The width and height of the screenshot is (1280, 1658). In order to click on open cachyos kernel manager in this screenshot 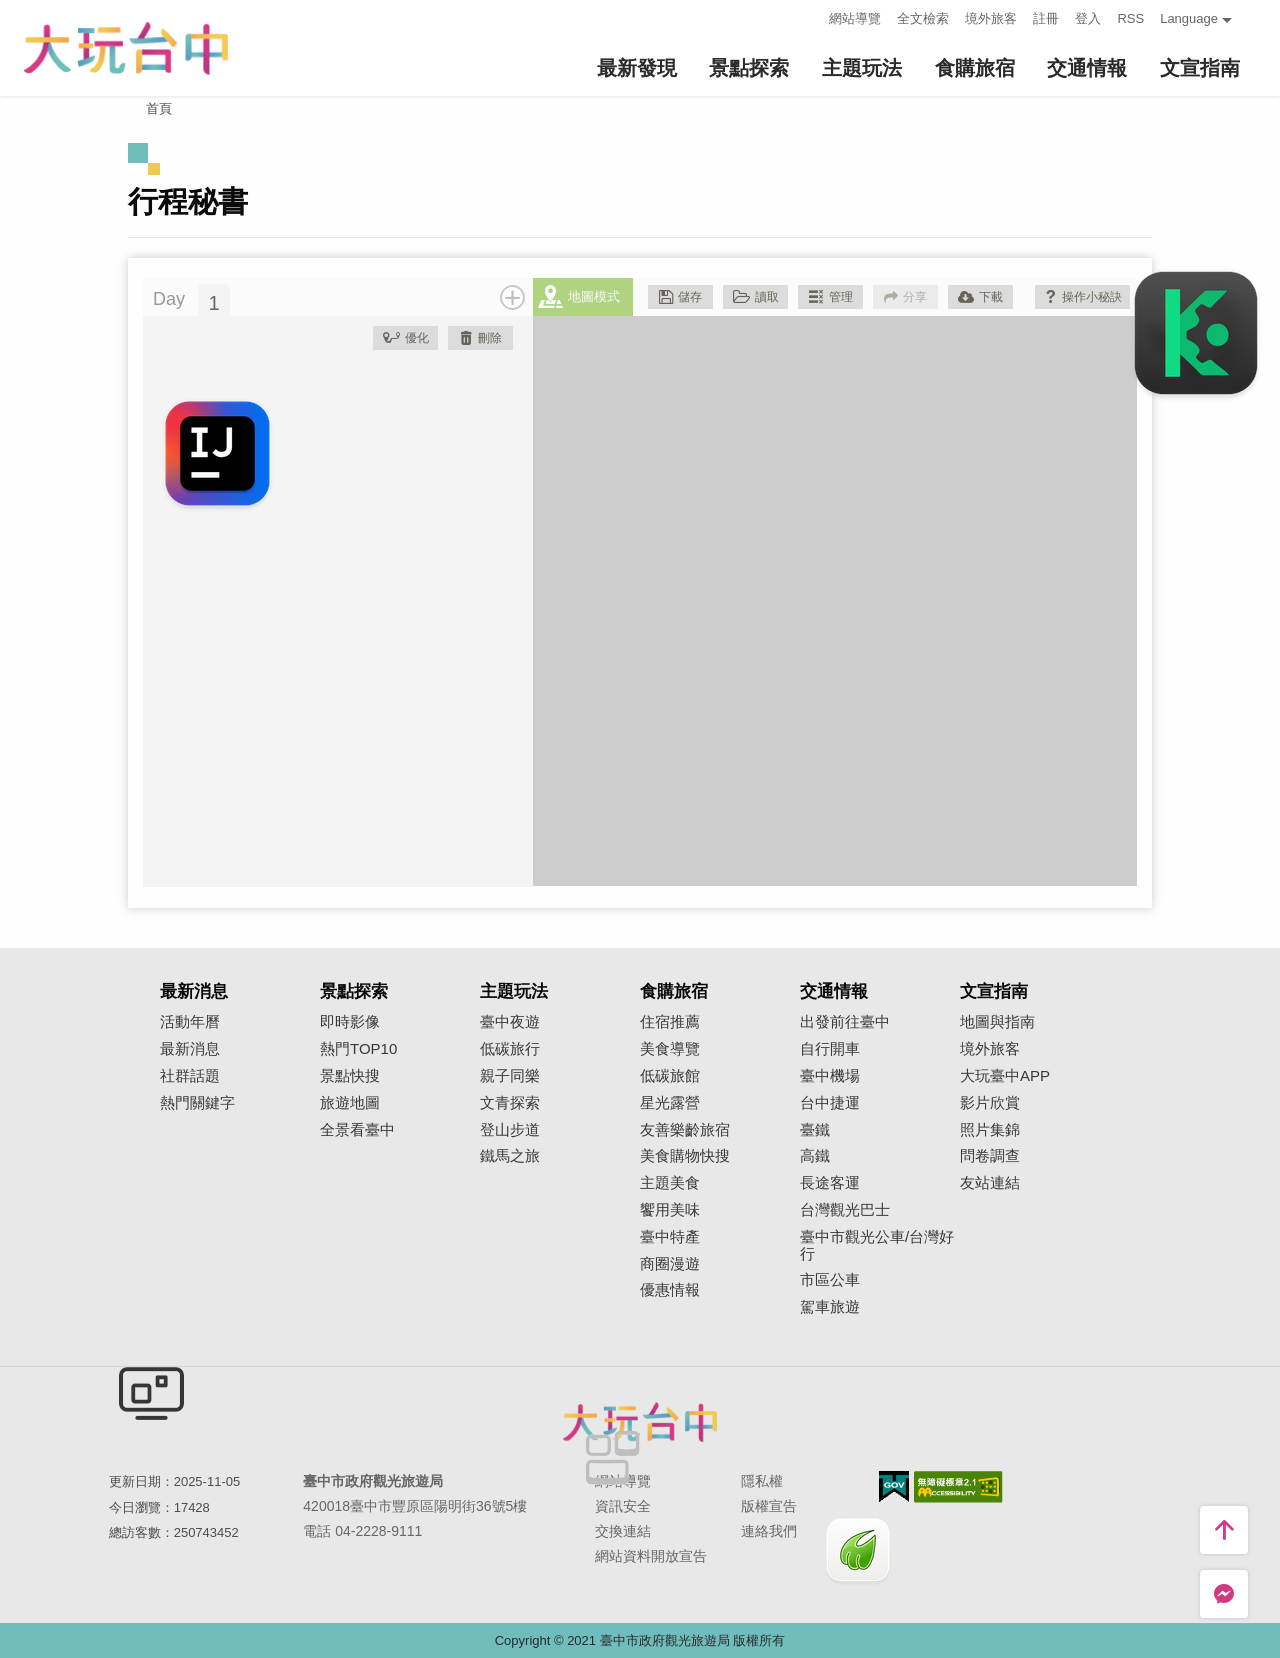, I will do `click(1196, 333)`.